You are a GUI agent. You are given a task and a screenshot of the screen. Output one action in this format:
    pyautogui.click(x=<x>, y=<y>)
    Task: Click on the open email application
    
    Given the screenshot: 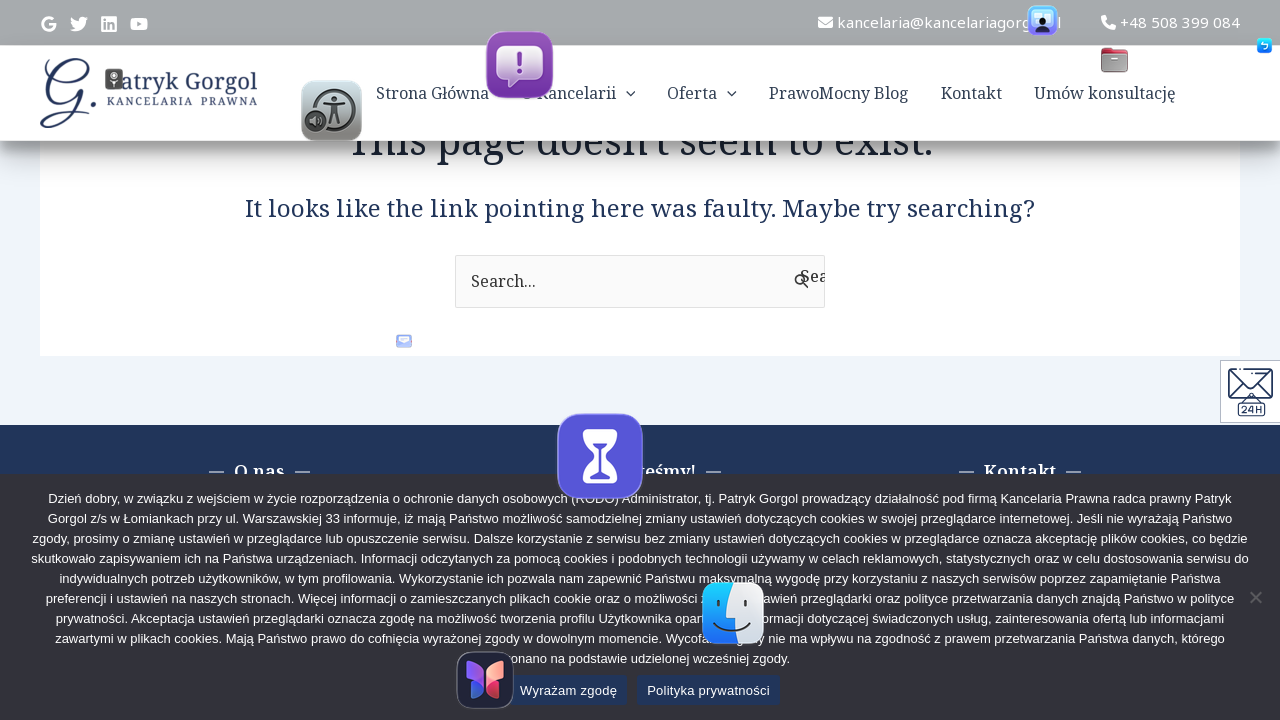 What is the action you would take?
    pyautogui.click(x=404, y=341)
    